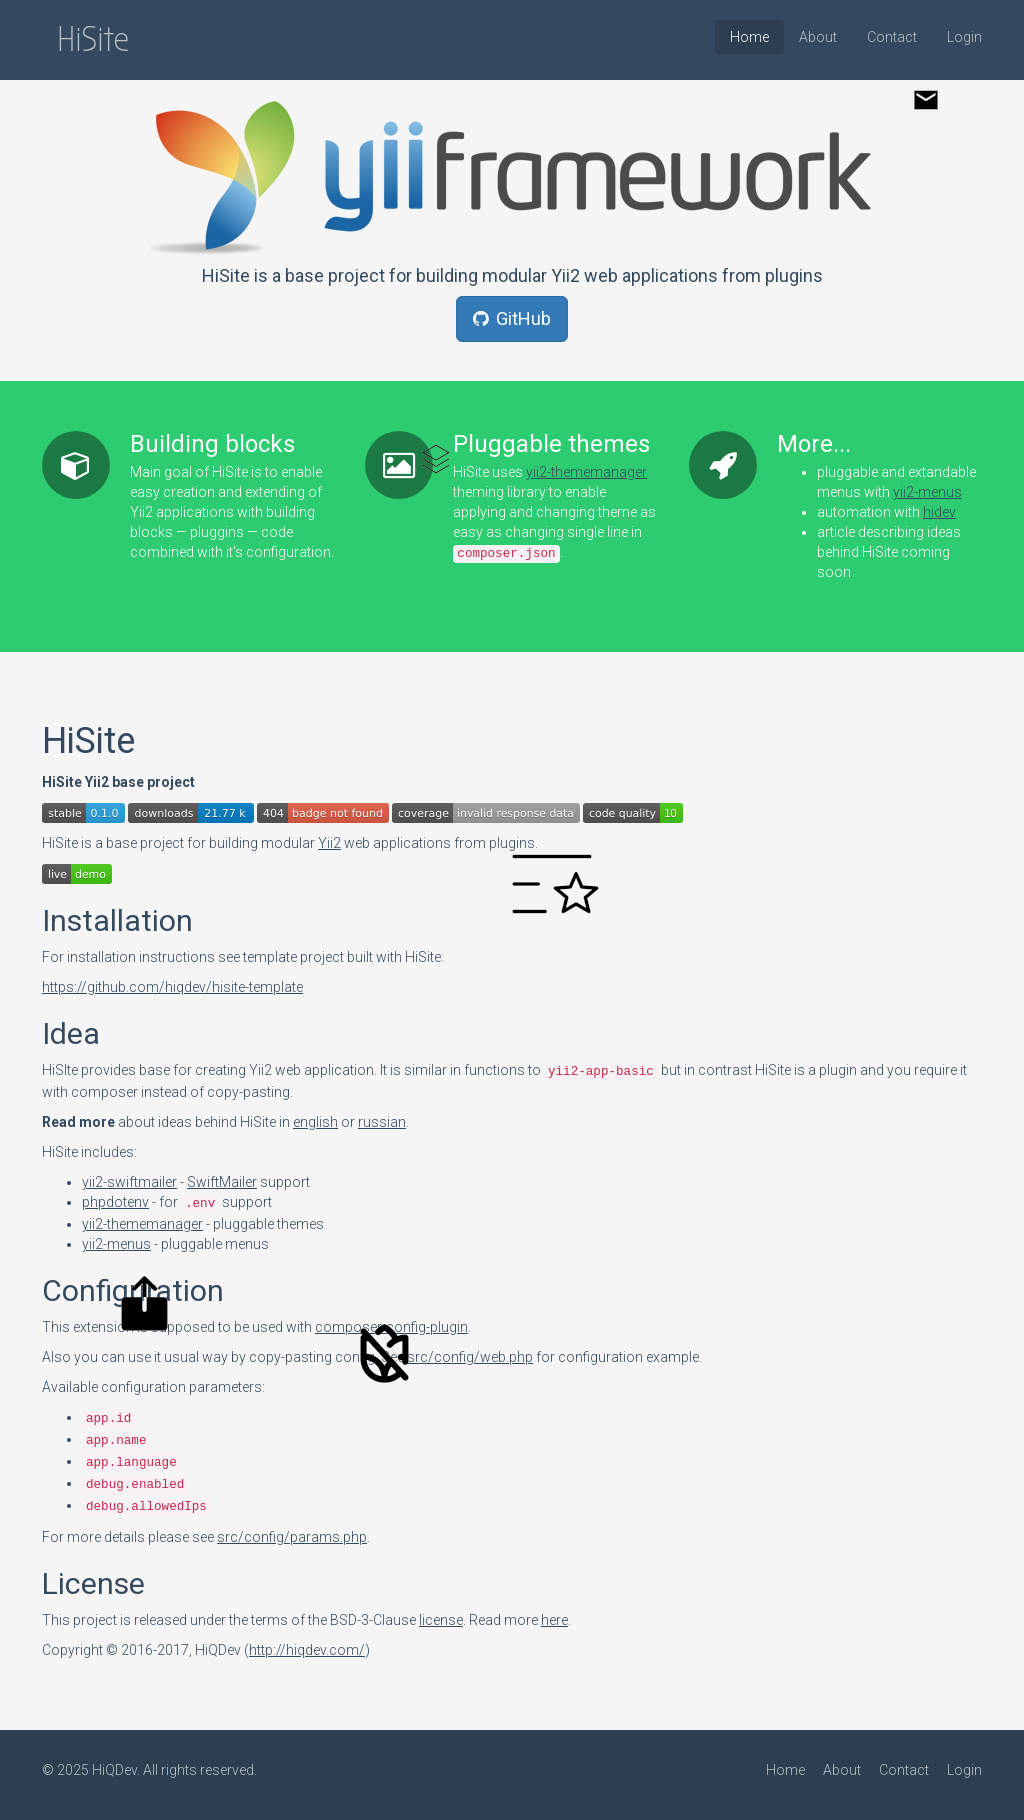  What do you see at coordinates (144, 1305) in the screenshot?
I see `export or upload a file` at bounding box center [144, 1305].